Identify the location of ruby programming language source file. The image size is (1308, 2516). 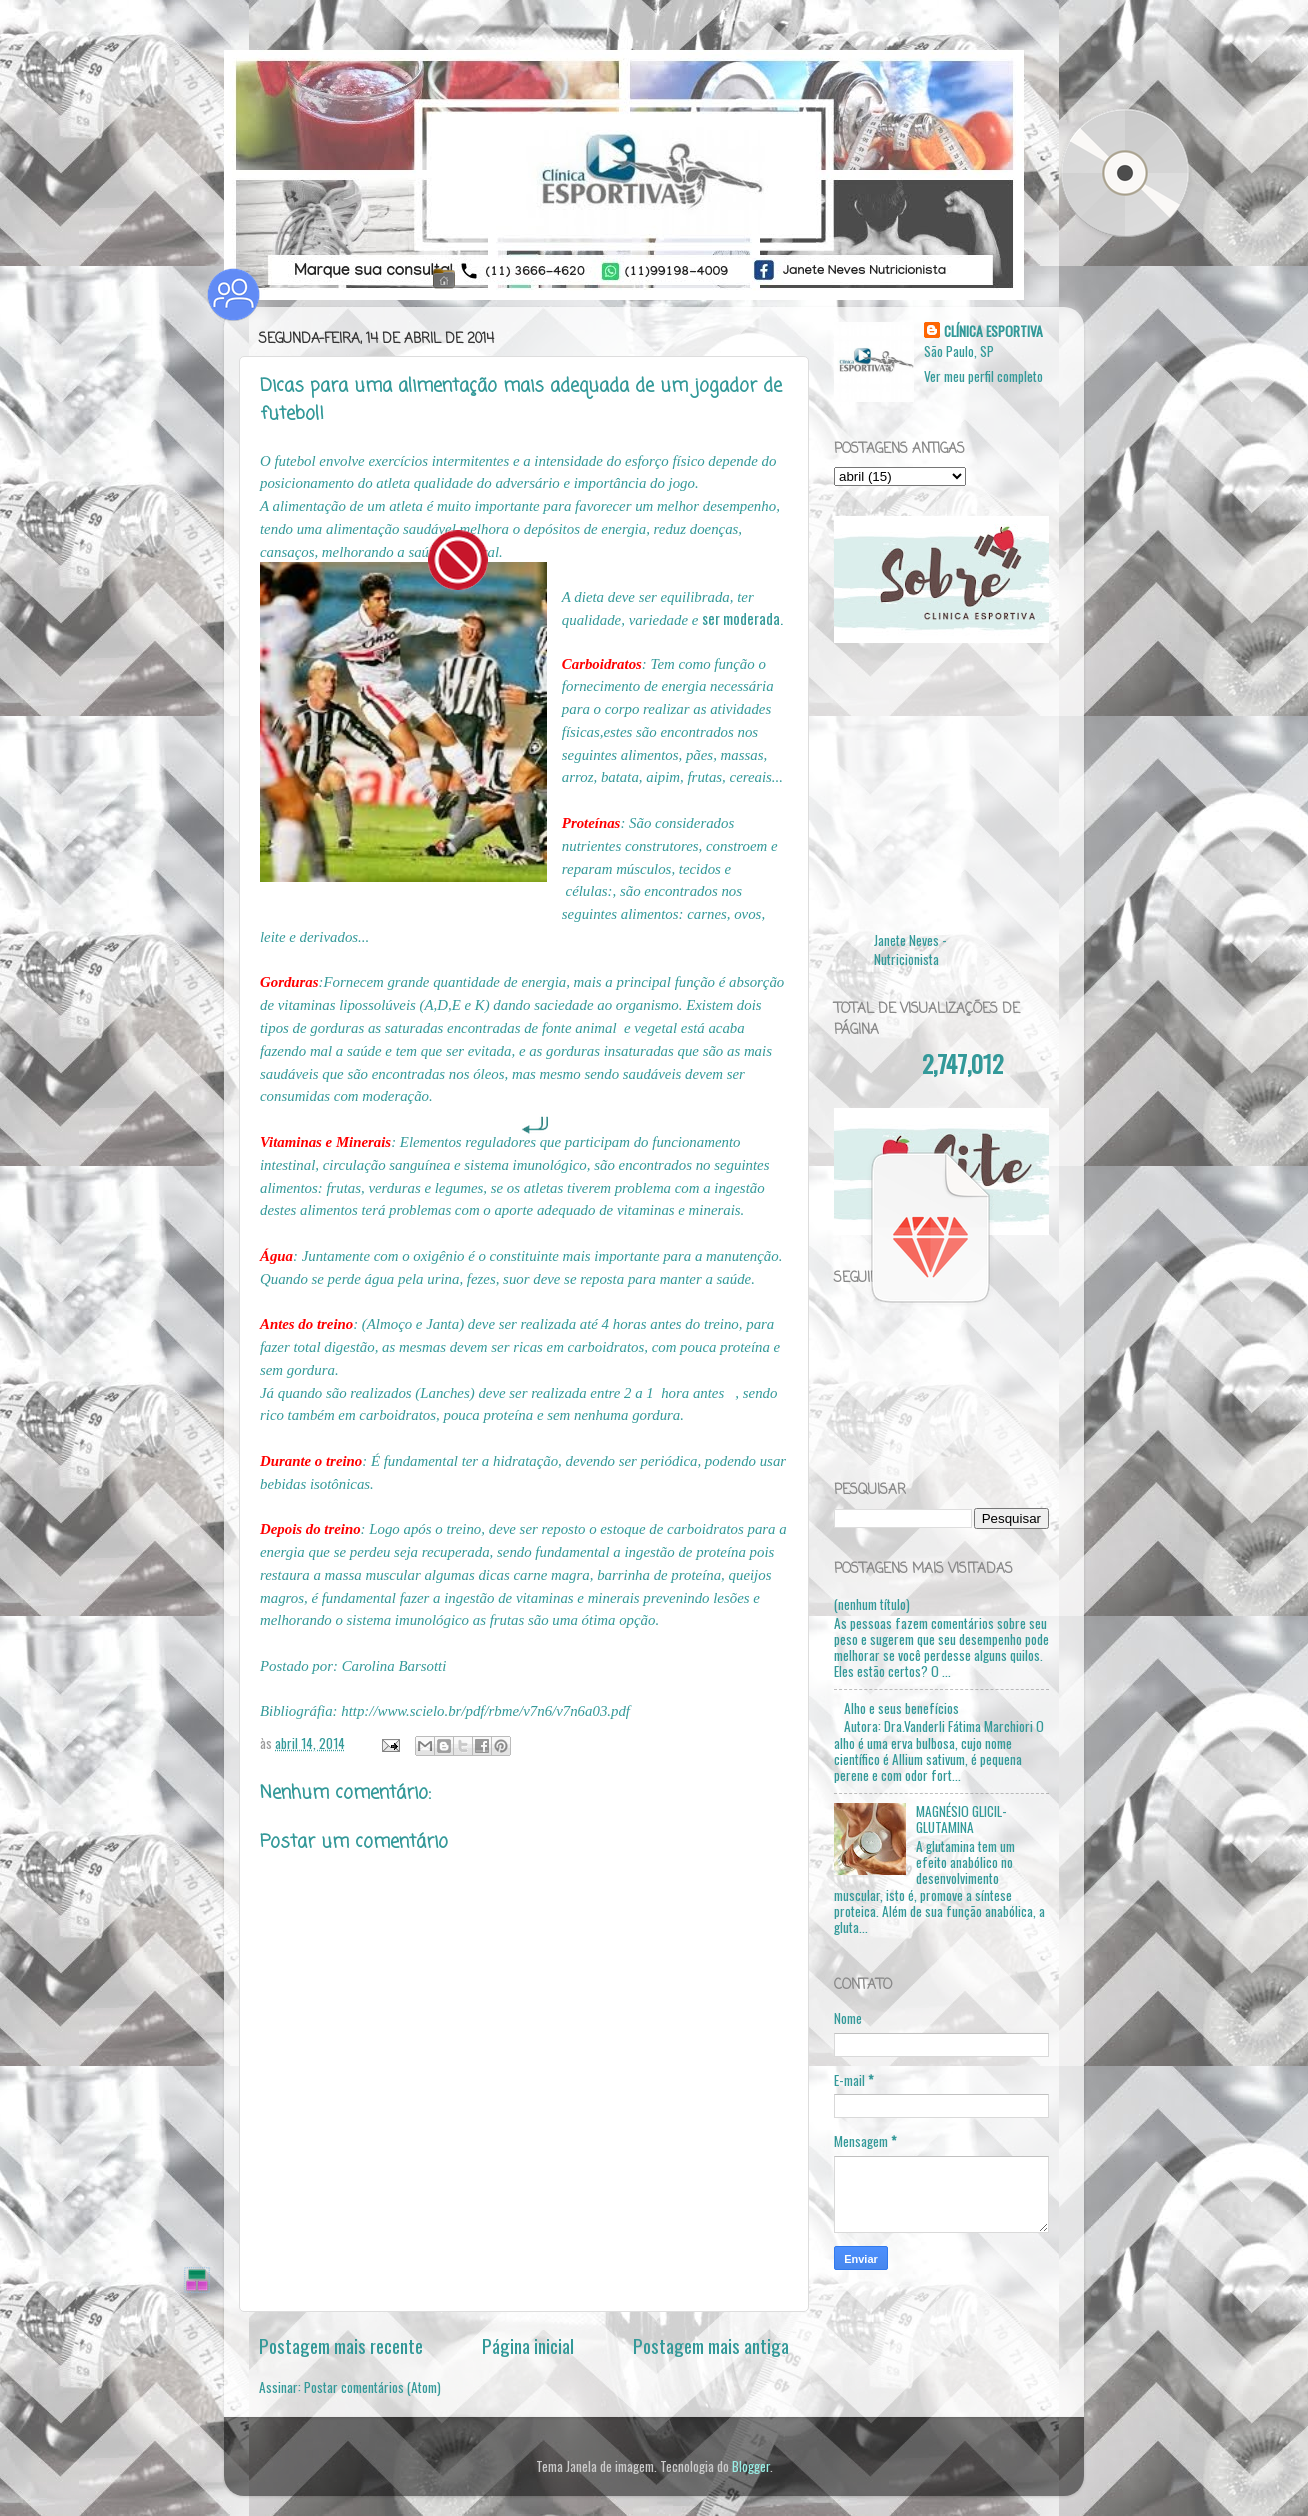
(930, 1227).